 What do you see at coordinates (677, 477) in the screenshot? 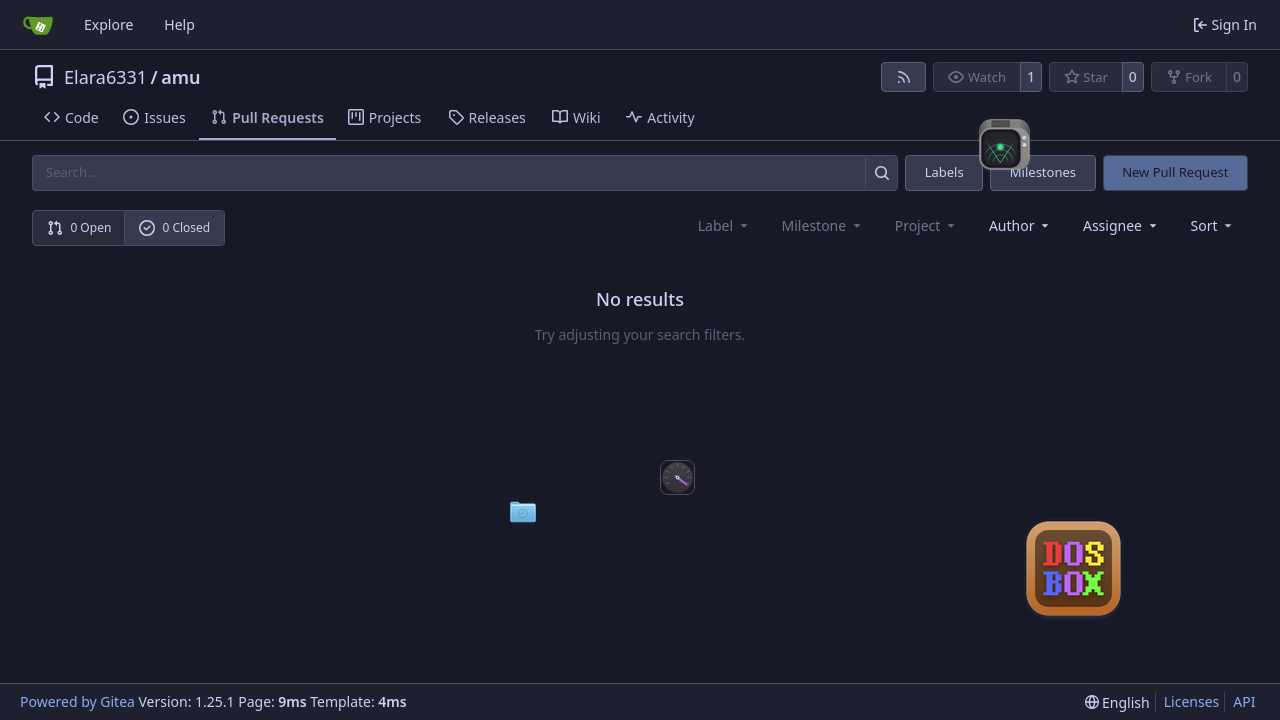
I see `open speedtest app to measure internet speed` at bounding box center [677, 477].